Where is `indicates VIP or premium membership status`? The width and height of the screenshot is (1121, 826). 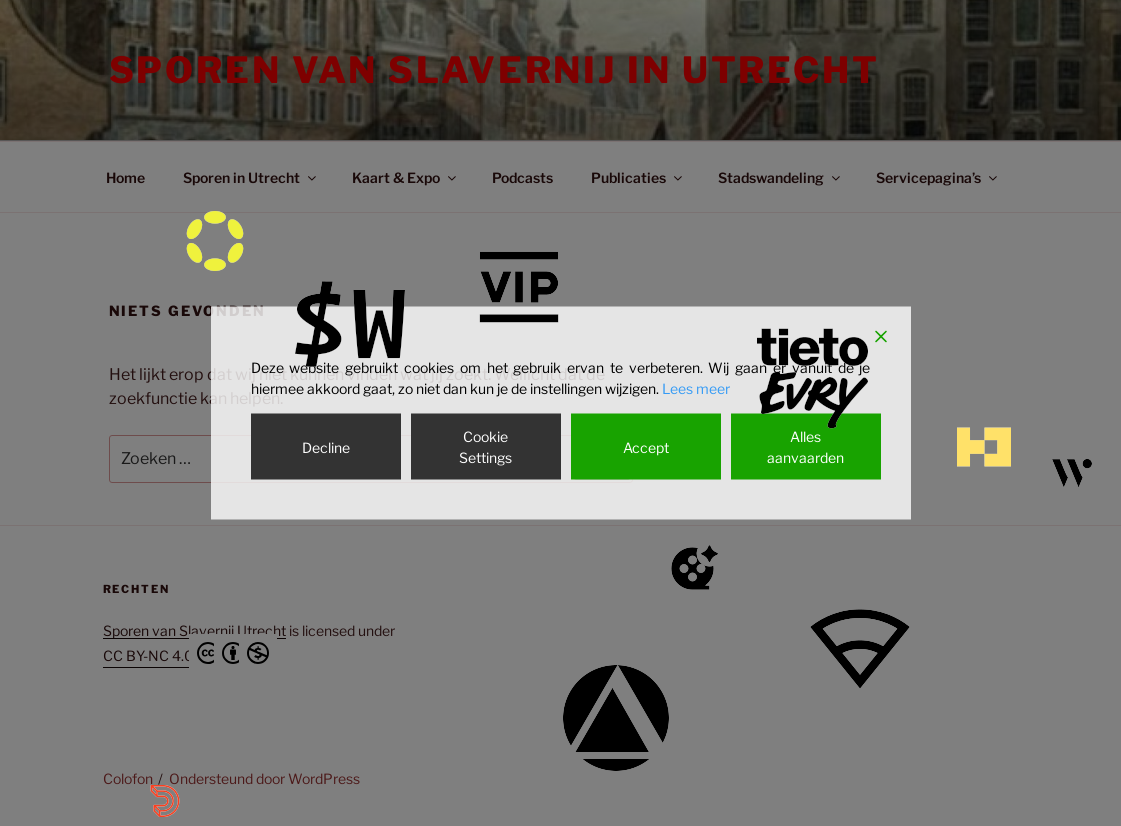
indicates VIP or premium membership status is located at coordinates (519, 287).